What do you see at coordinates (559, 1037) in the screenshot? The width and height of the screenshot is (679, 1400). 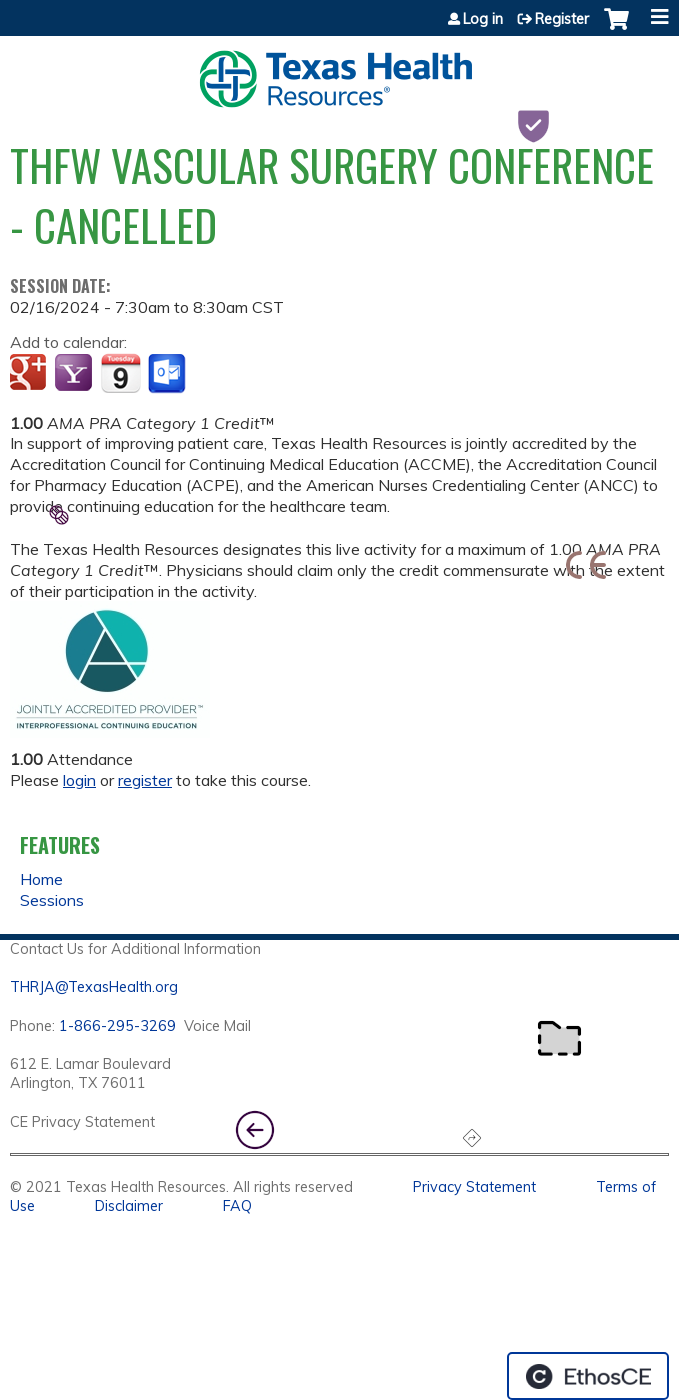 I see `create a new folder` at bounding box center [559, 1037].